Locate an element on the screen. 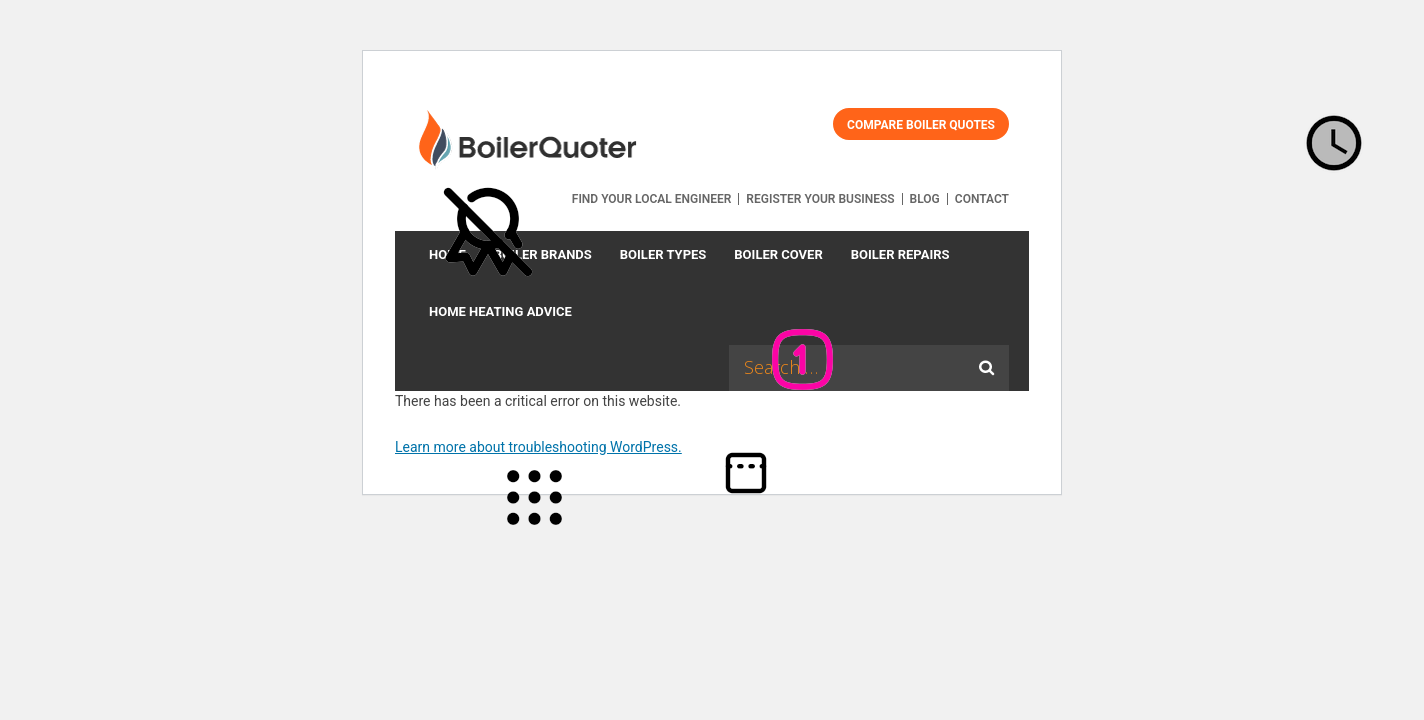 This screenshot has width=1424, height=720. indicates awards or achievements are disabled is located at coordinates (488, 232).